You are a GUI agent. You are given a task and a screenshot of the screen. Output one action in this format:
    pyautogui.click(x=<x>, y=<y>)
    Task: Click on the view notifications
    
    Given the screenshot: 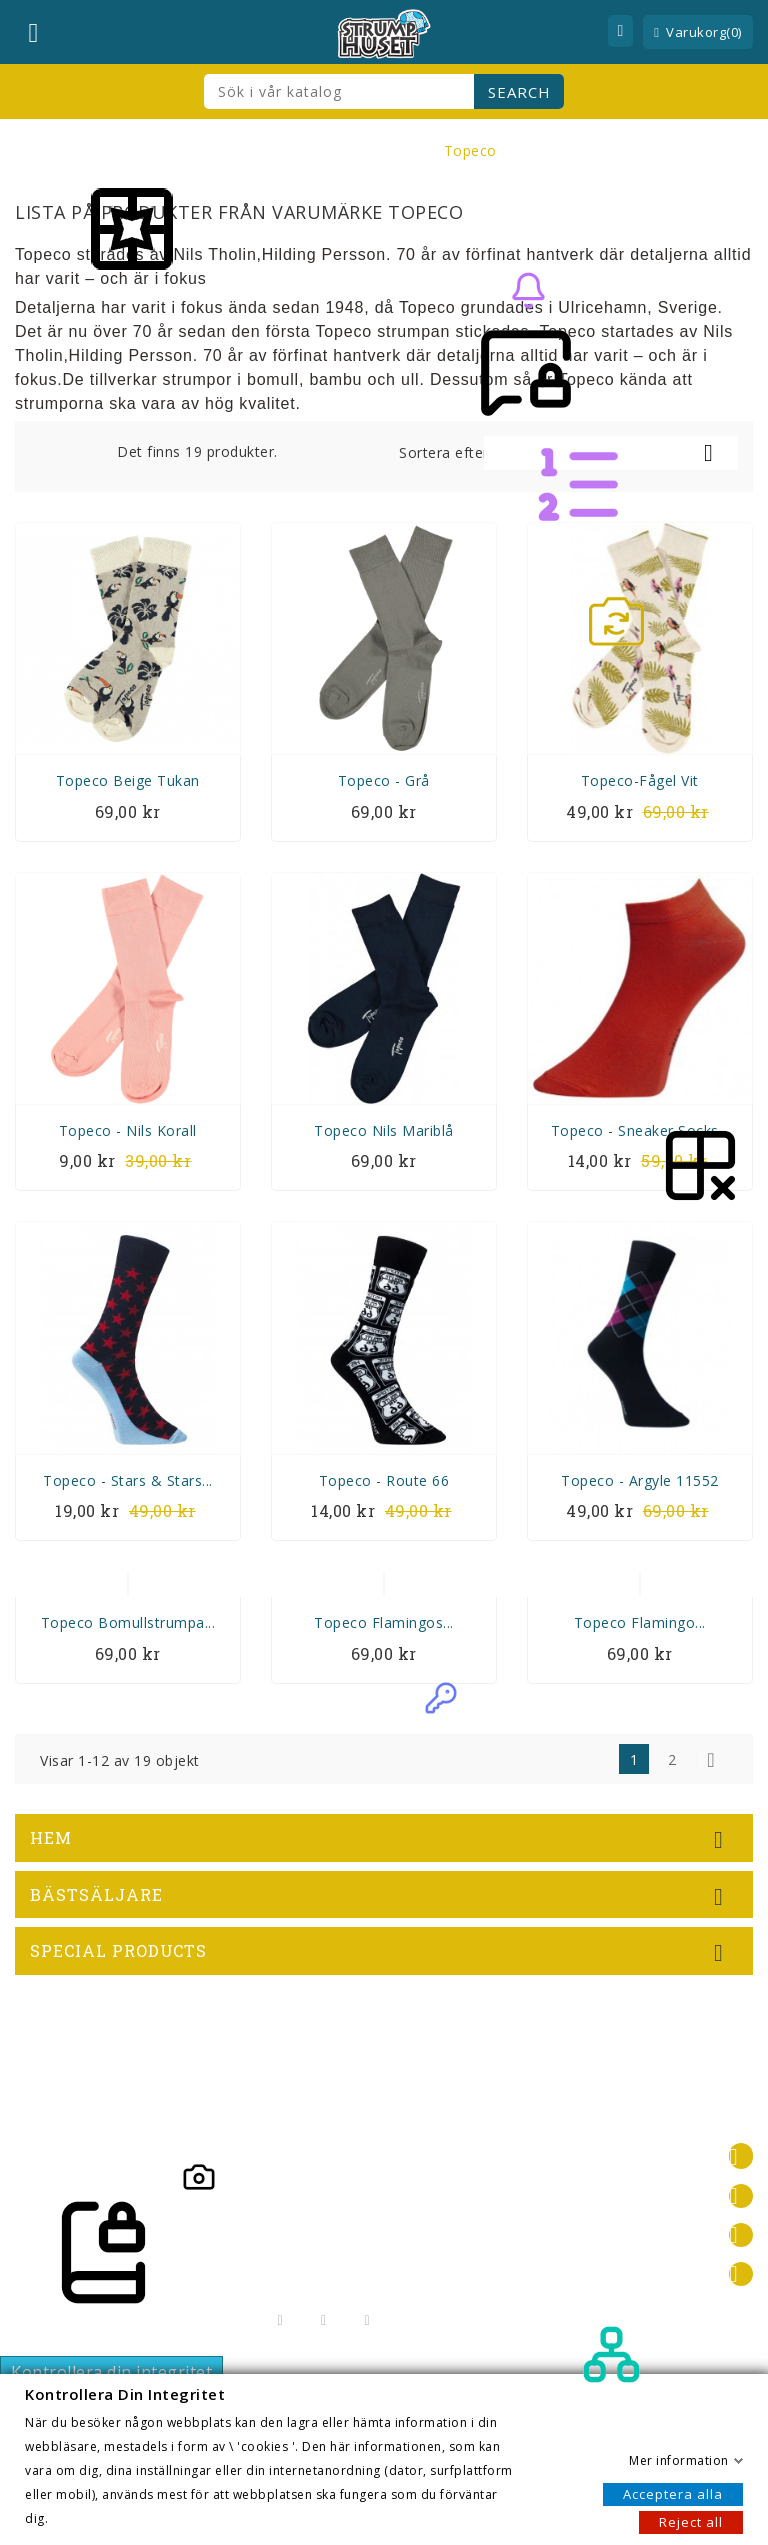 What is the action you would take?
    pyautogui.click(x=528, y=290)
    